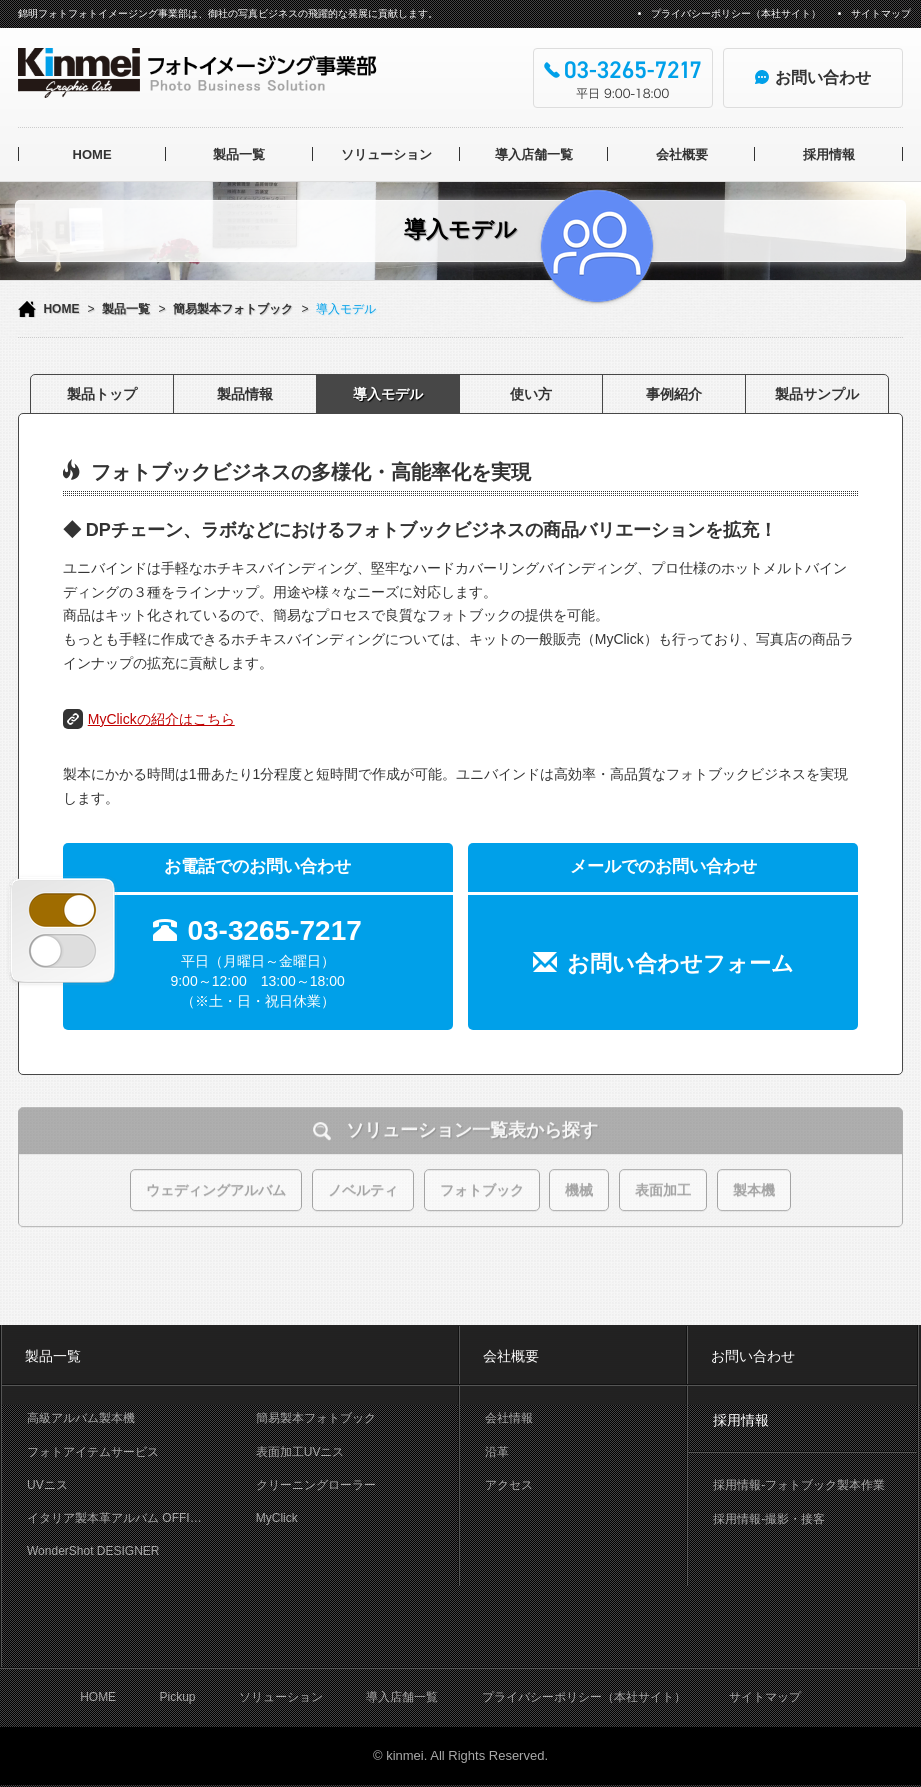 The height and width of the screenshot is (1787, 921). What do you see at coordinates (62, 930) in the screenshot?
I see `open unity tweak tool settings` at bounding box center [62, 930].